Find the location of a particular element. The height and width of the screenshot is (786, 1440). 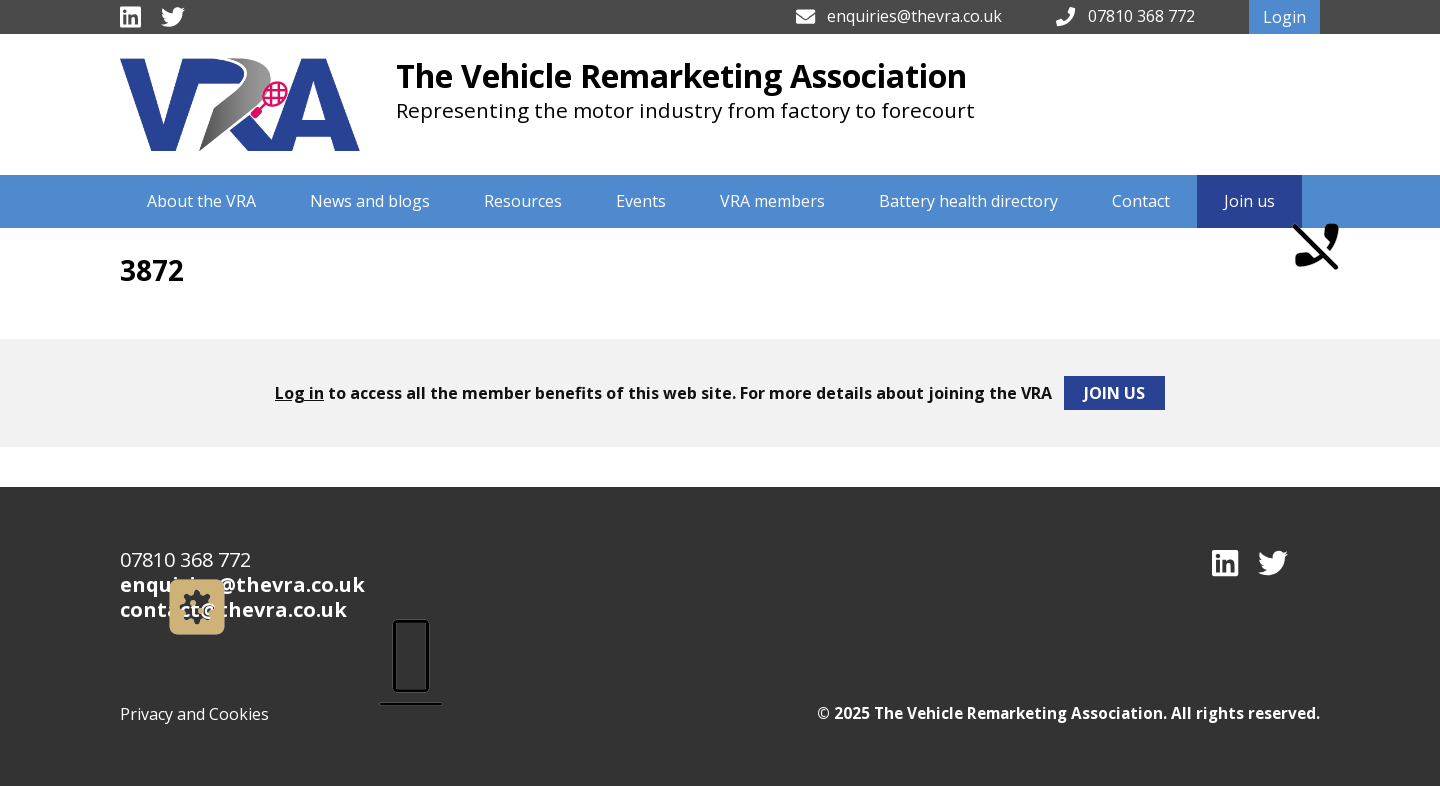

indicates phone calls are disabled or unavailable is located at coordinates (1317, 245).